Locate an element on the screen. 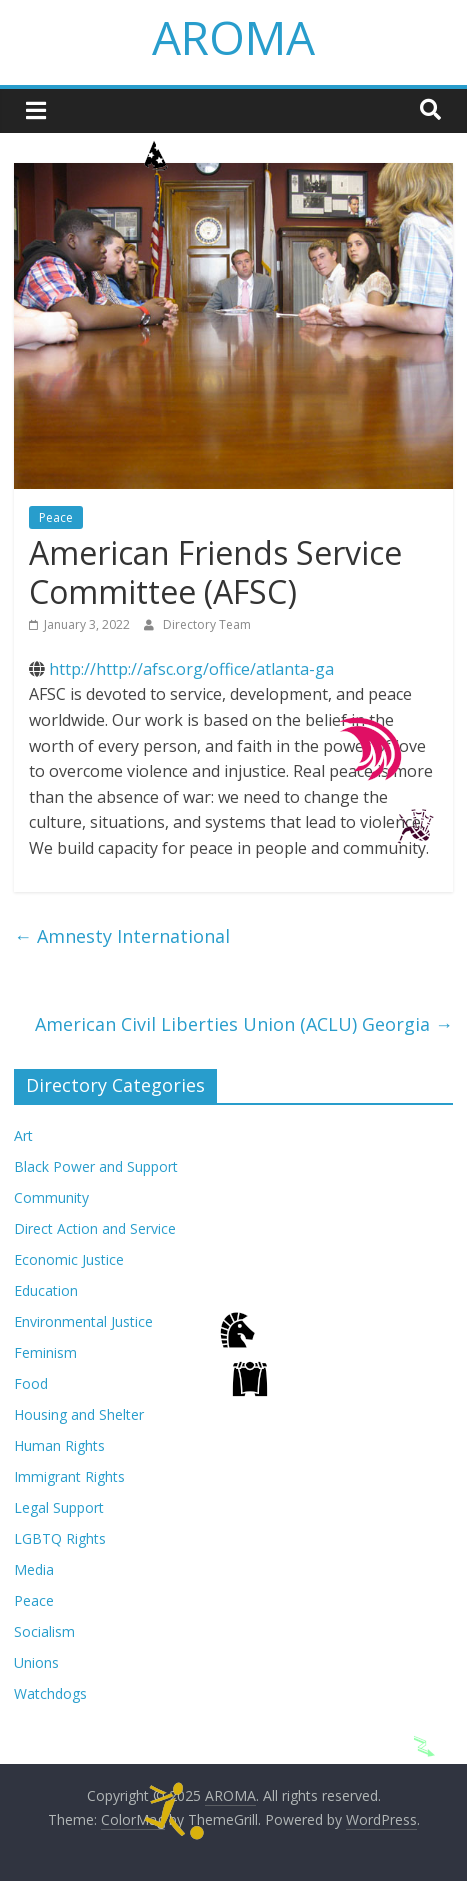  equip basic armor or clothing item is located at coordinates (250, 1379).